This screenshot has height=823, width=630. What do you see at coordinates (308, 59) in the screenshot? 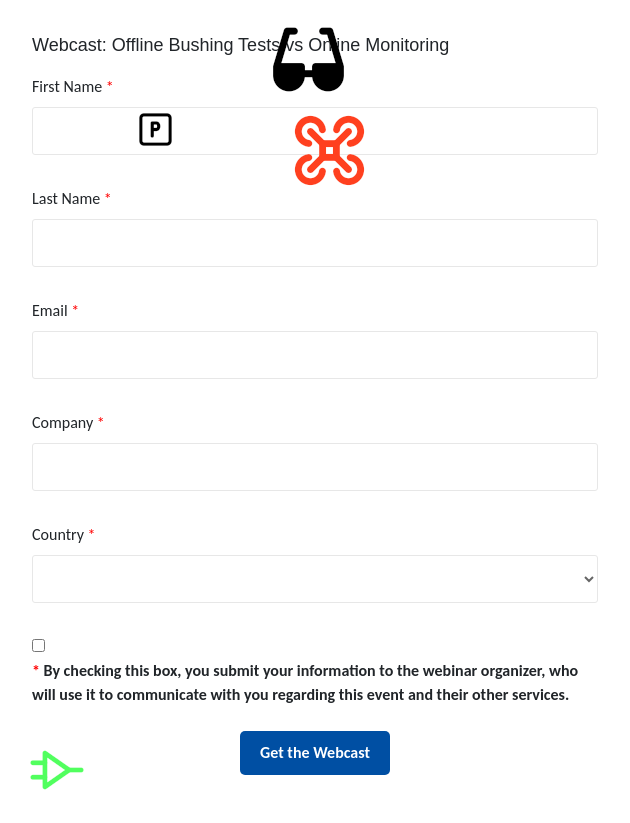
I see `enable reading mode` at bounding box center [308, 59].